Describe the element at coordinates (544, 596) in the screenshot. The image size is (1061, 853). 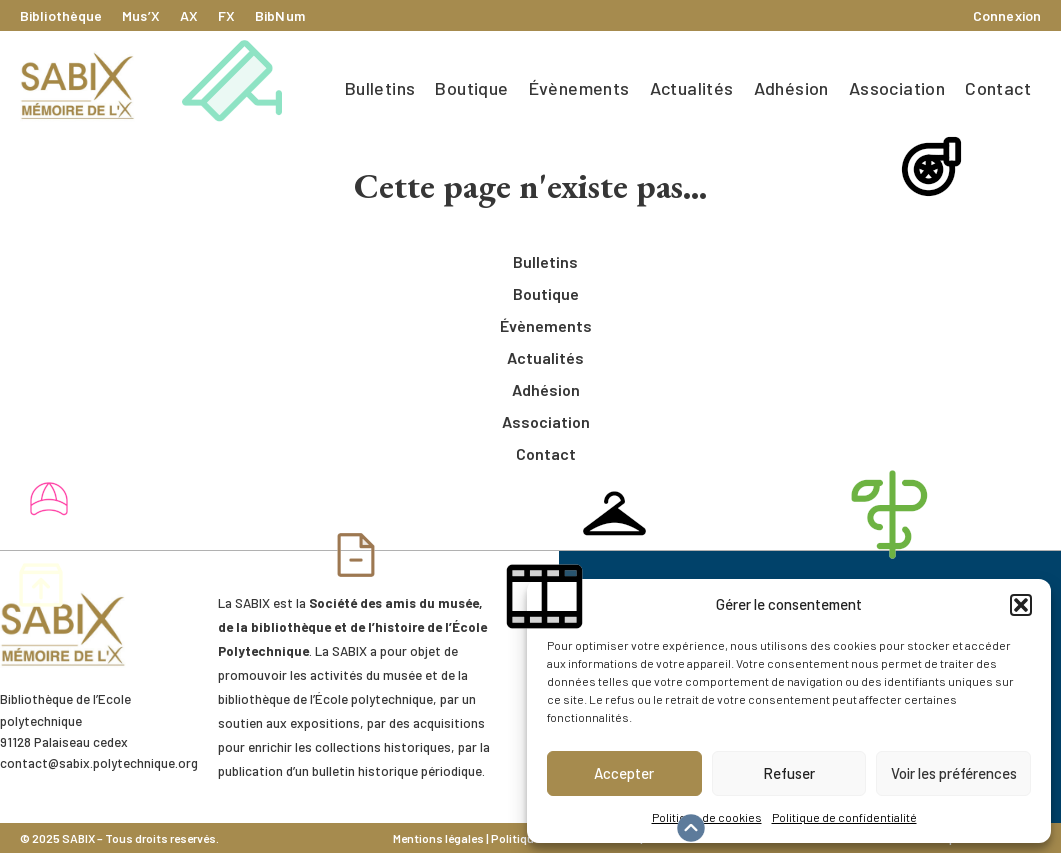
I see `browse video or movie content` at that location.